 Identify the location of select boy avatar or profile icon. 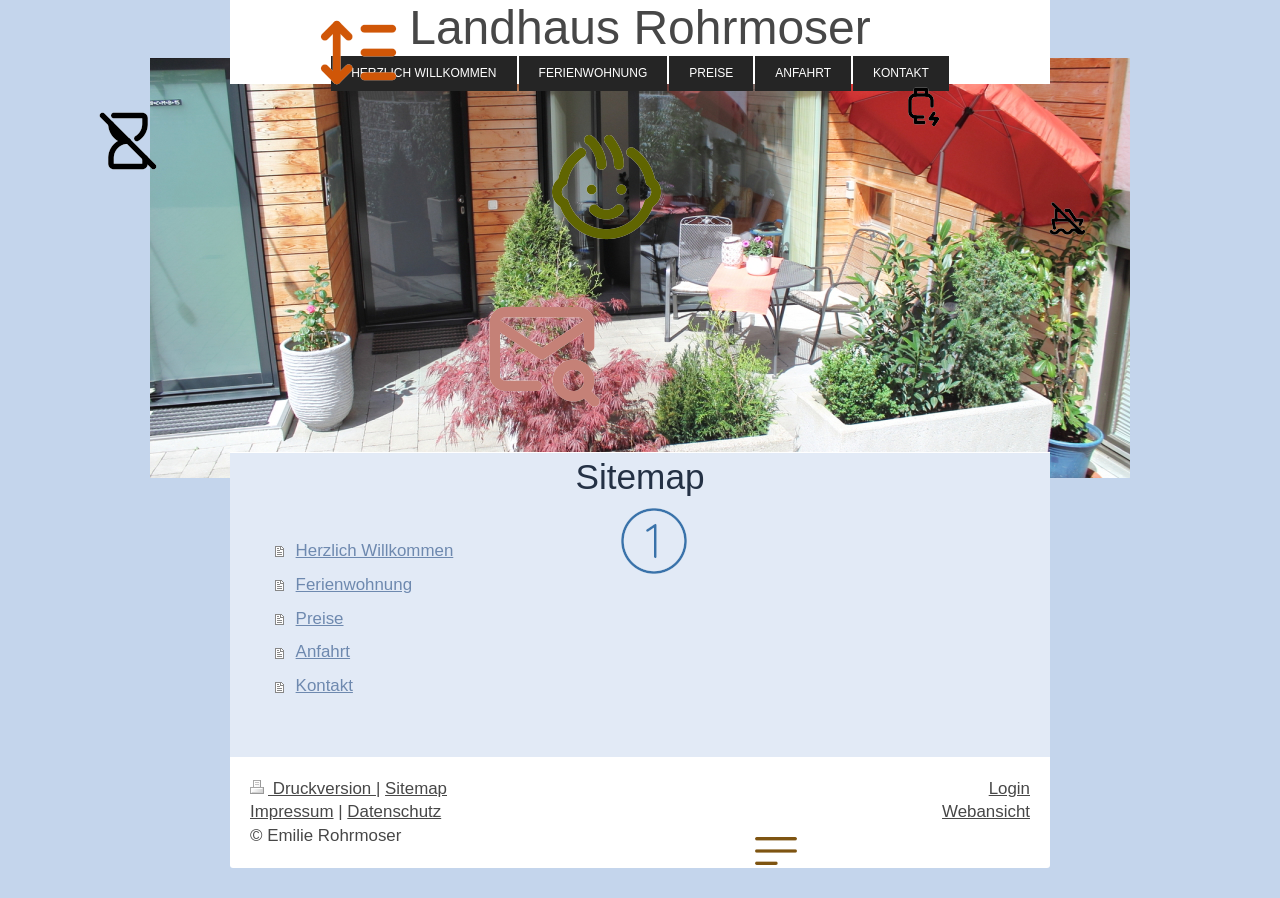
(606, 189).